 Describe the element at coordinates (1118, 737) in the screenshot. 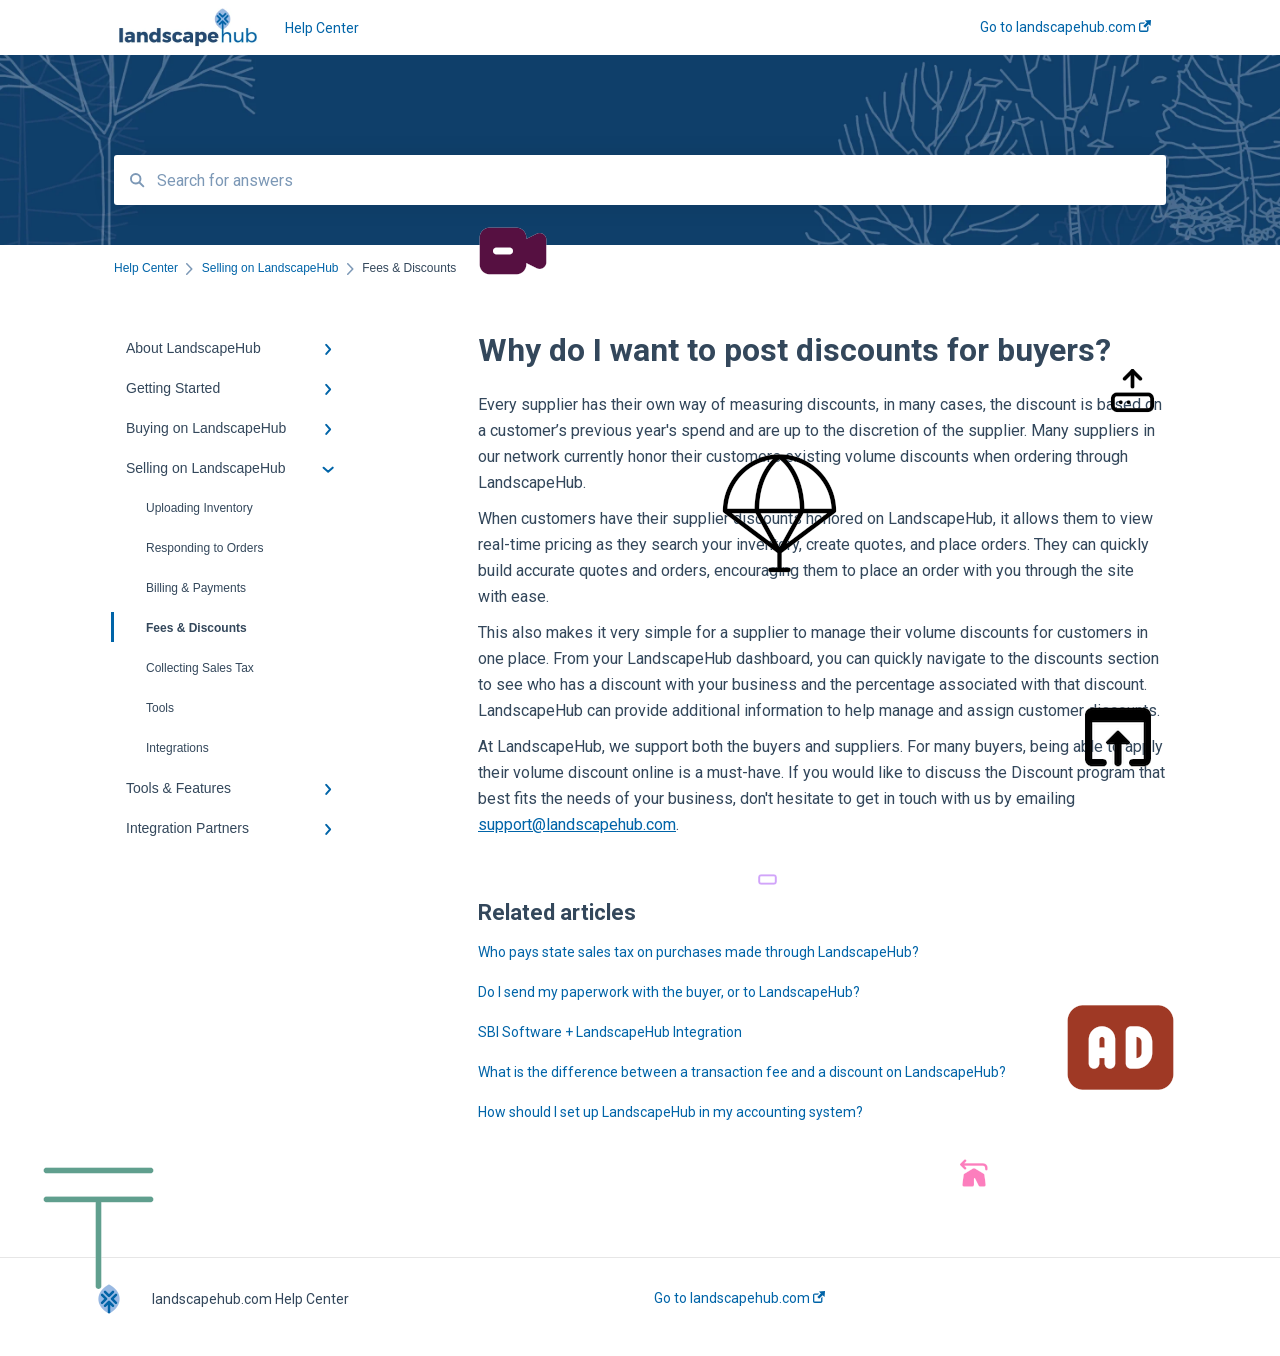

I see `open link in browser` at that location.